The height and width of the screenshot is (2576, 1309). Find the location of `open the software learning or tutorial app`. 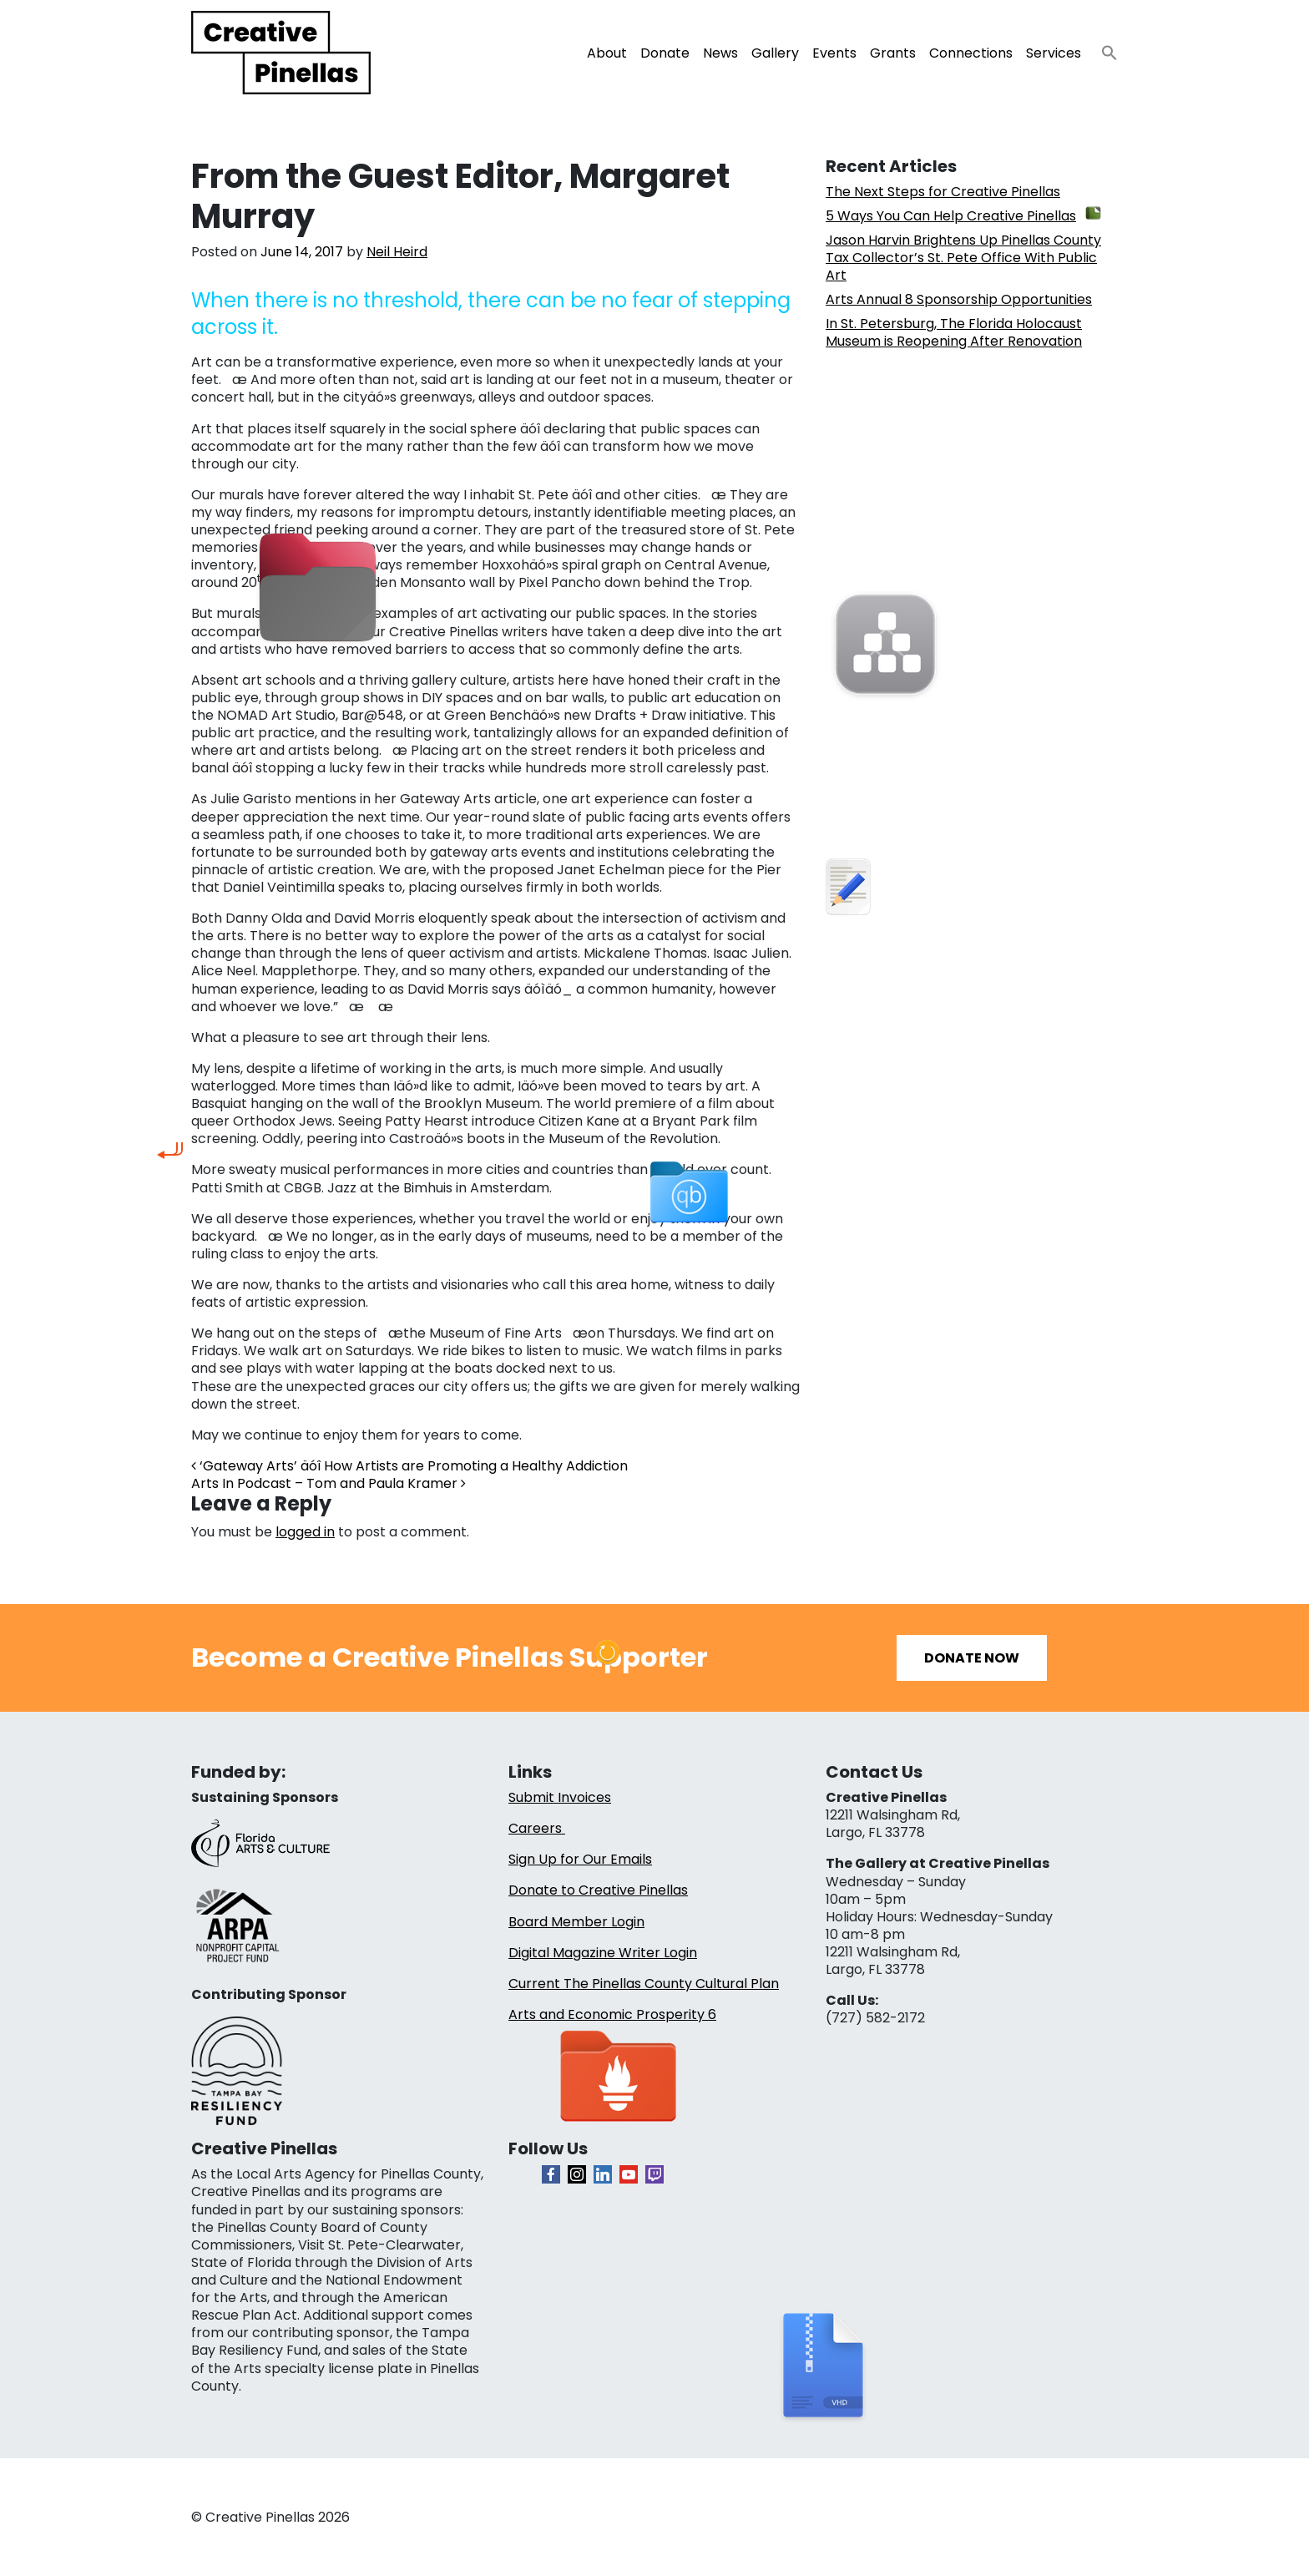

open the software learning or tutorial app is located at coordinates (848, 887).